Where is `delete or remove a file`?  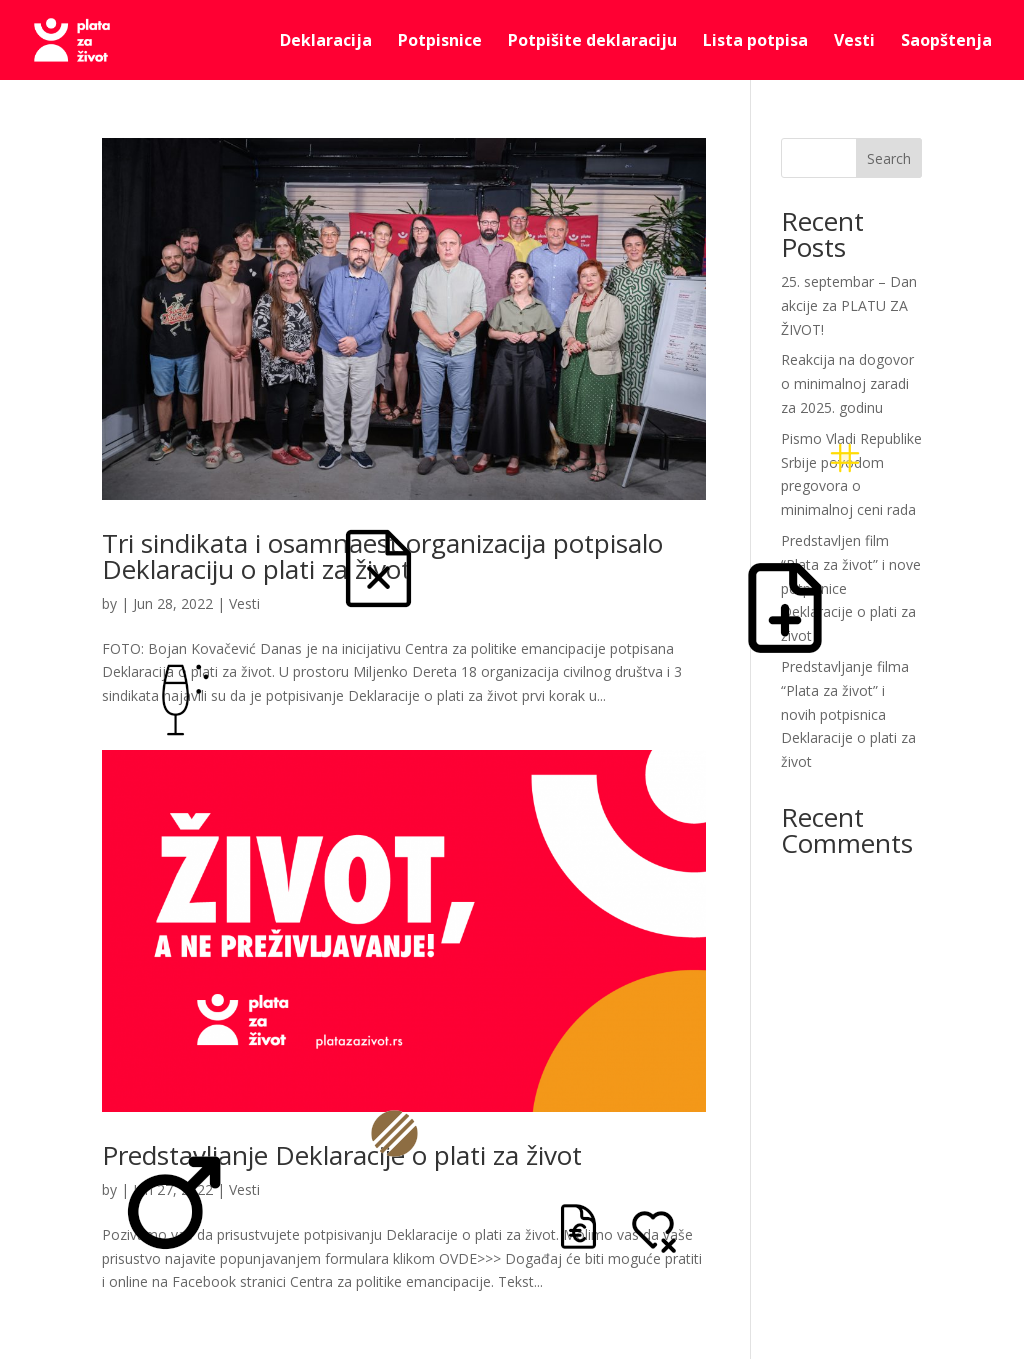 delete or remove a file is located at coordinates (378, 568).